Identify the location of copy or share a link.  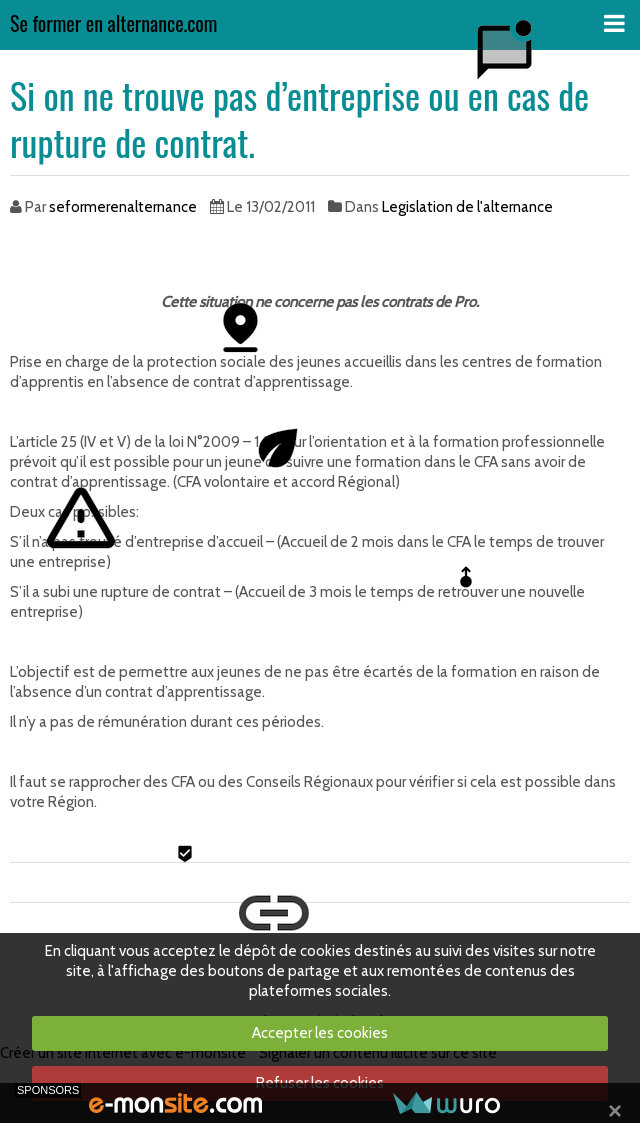
(274, 913).